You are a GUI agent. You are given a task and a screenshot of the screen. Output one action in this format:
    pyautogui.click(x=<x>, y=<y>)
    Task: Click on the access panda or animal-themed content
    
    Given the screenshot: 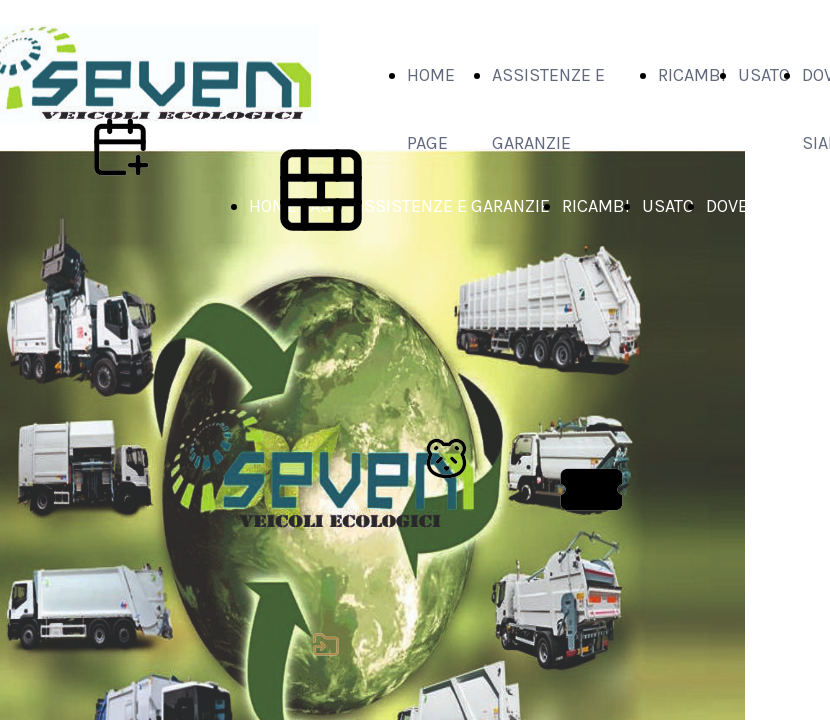 What is the action you would take?
    pyautogui.click(x=446, y=458)
    